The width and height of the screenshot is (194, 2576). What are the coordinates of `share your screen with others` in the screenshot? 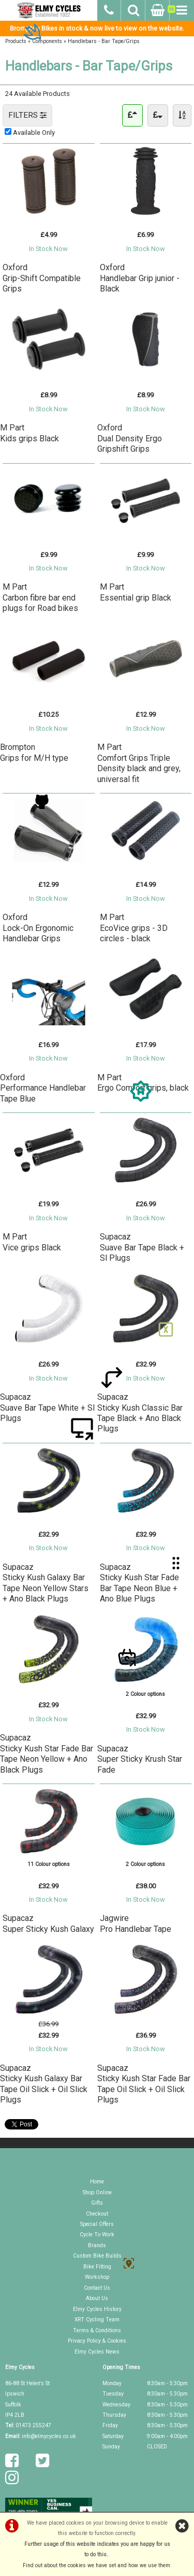 It's located at (82, 1428).